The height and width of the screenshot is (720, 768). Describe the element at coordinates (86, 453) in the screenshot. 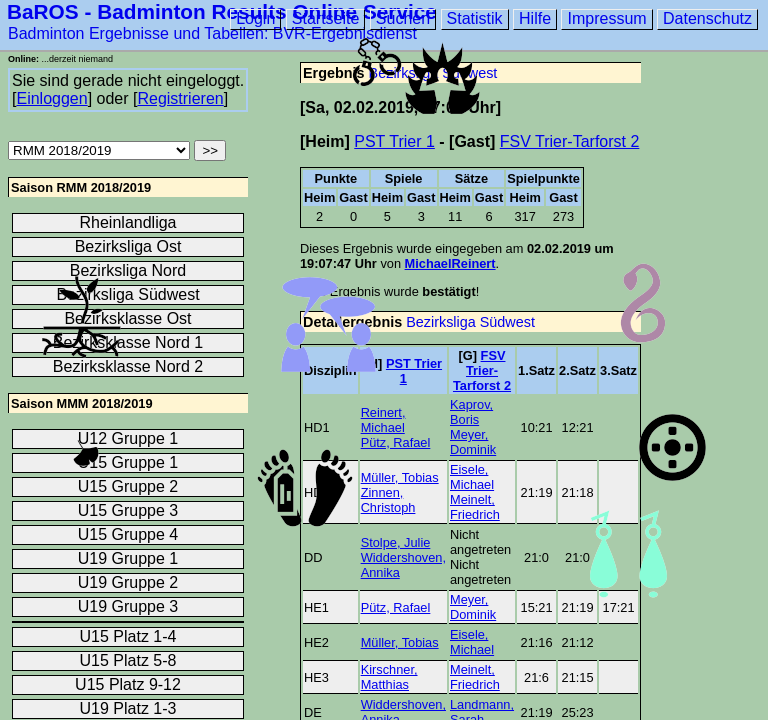

I see `nature or botanical category indicator` at that location.